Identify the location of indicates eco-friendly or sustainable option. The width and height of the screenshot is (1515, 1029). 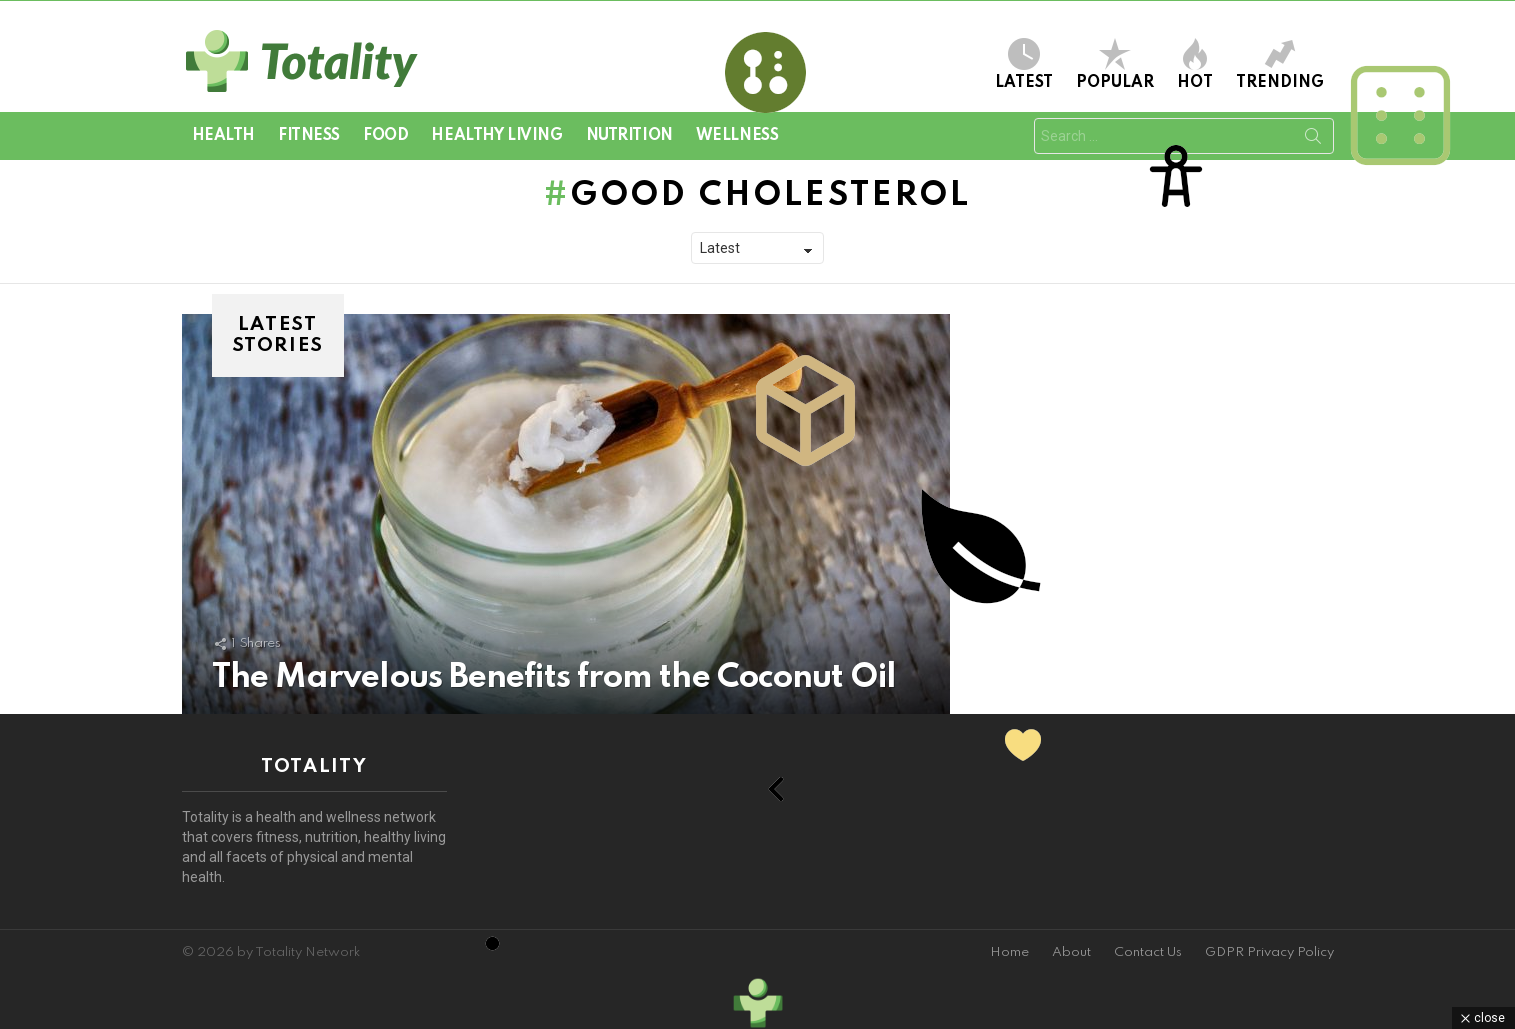
(980, 548).